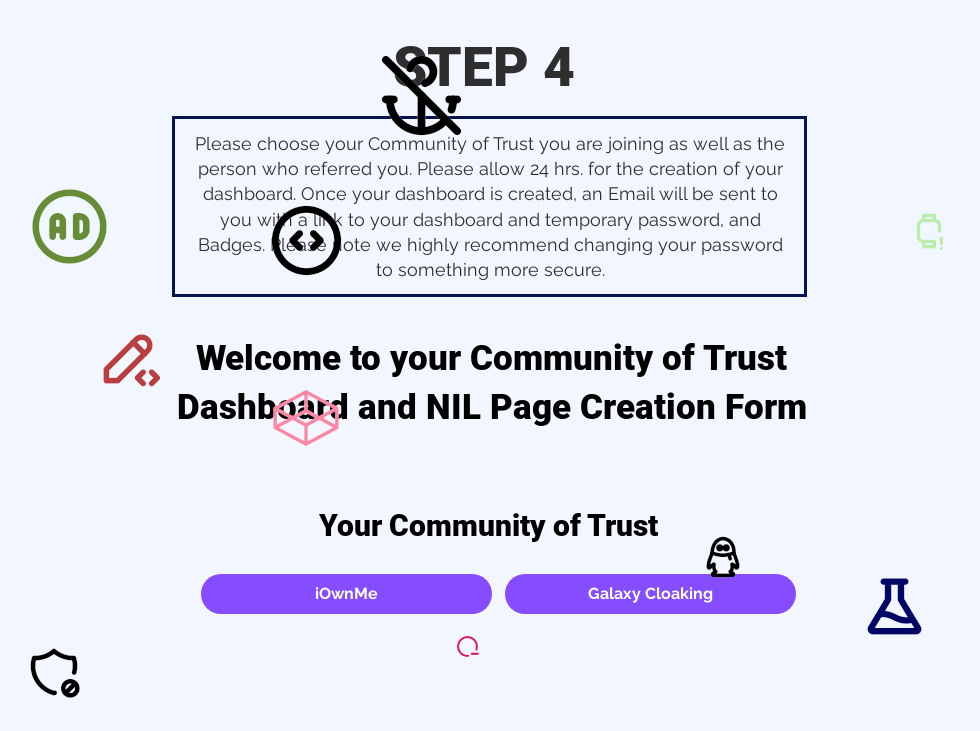 The height and width of the screenshot is (731, 980). What do you see at coordinates (306, 418) in the screenshot?
I see `open codepen profile or projects` at bounding box center [306, 418].